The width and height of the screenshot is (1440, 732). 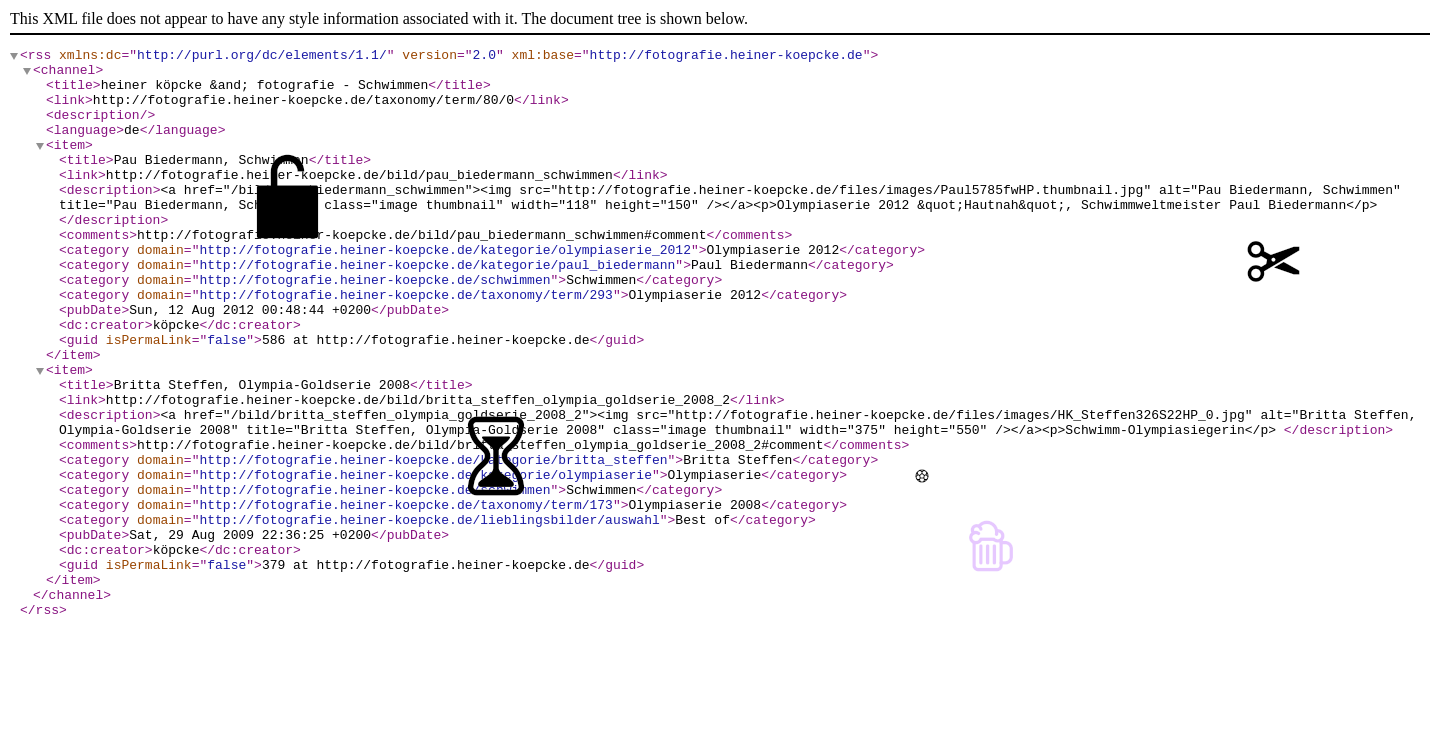 I want to click on unlocked or unsecured state, so click(x=287, y=196).